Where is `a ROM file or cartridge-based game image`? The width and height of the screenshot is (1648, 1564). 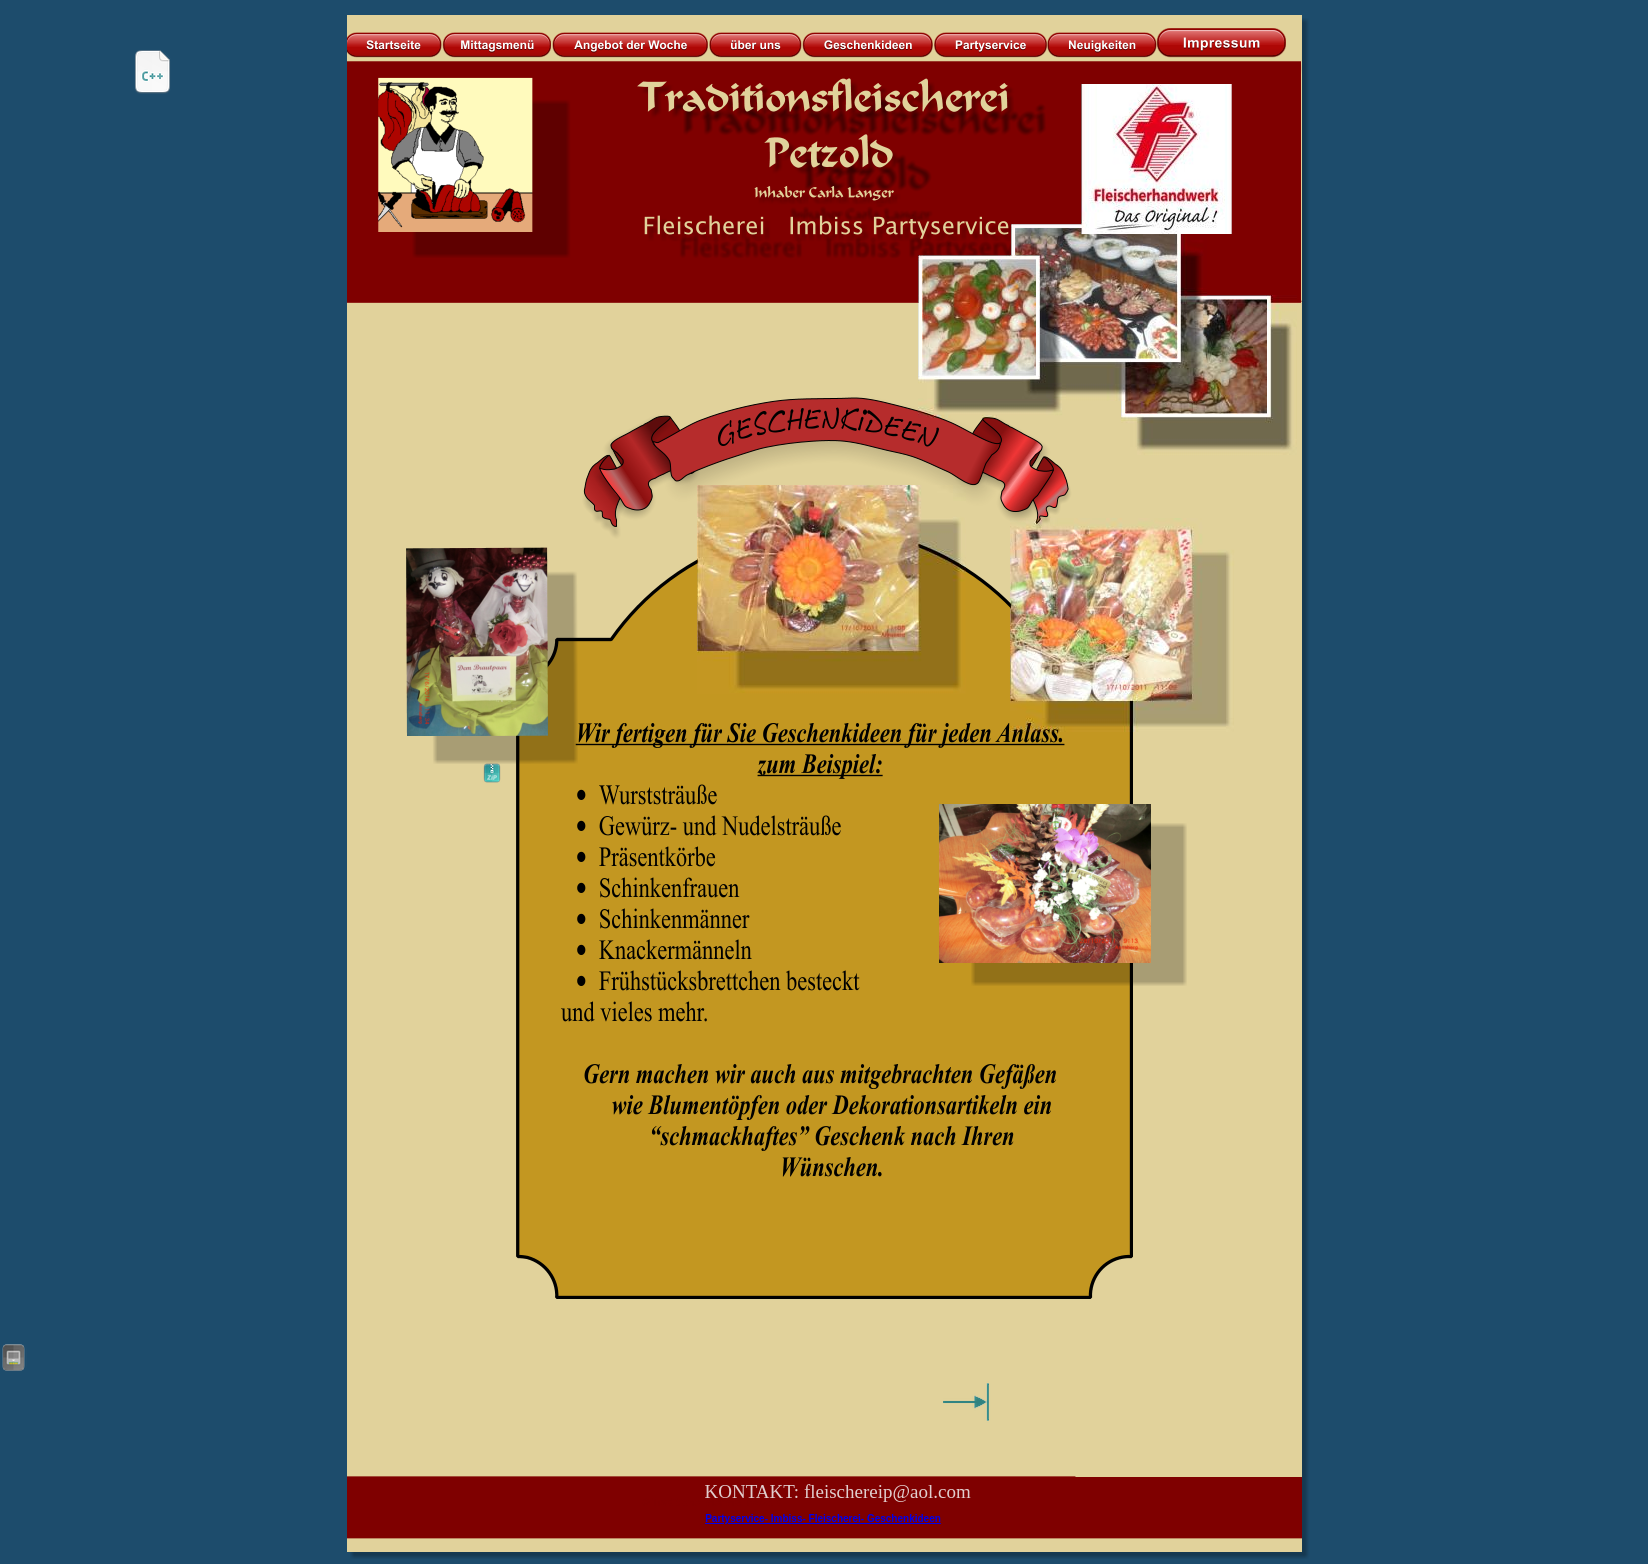
a ROM file or cartridge-based game image is located at coordinates (13, 1357).